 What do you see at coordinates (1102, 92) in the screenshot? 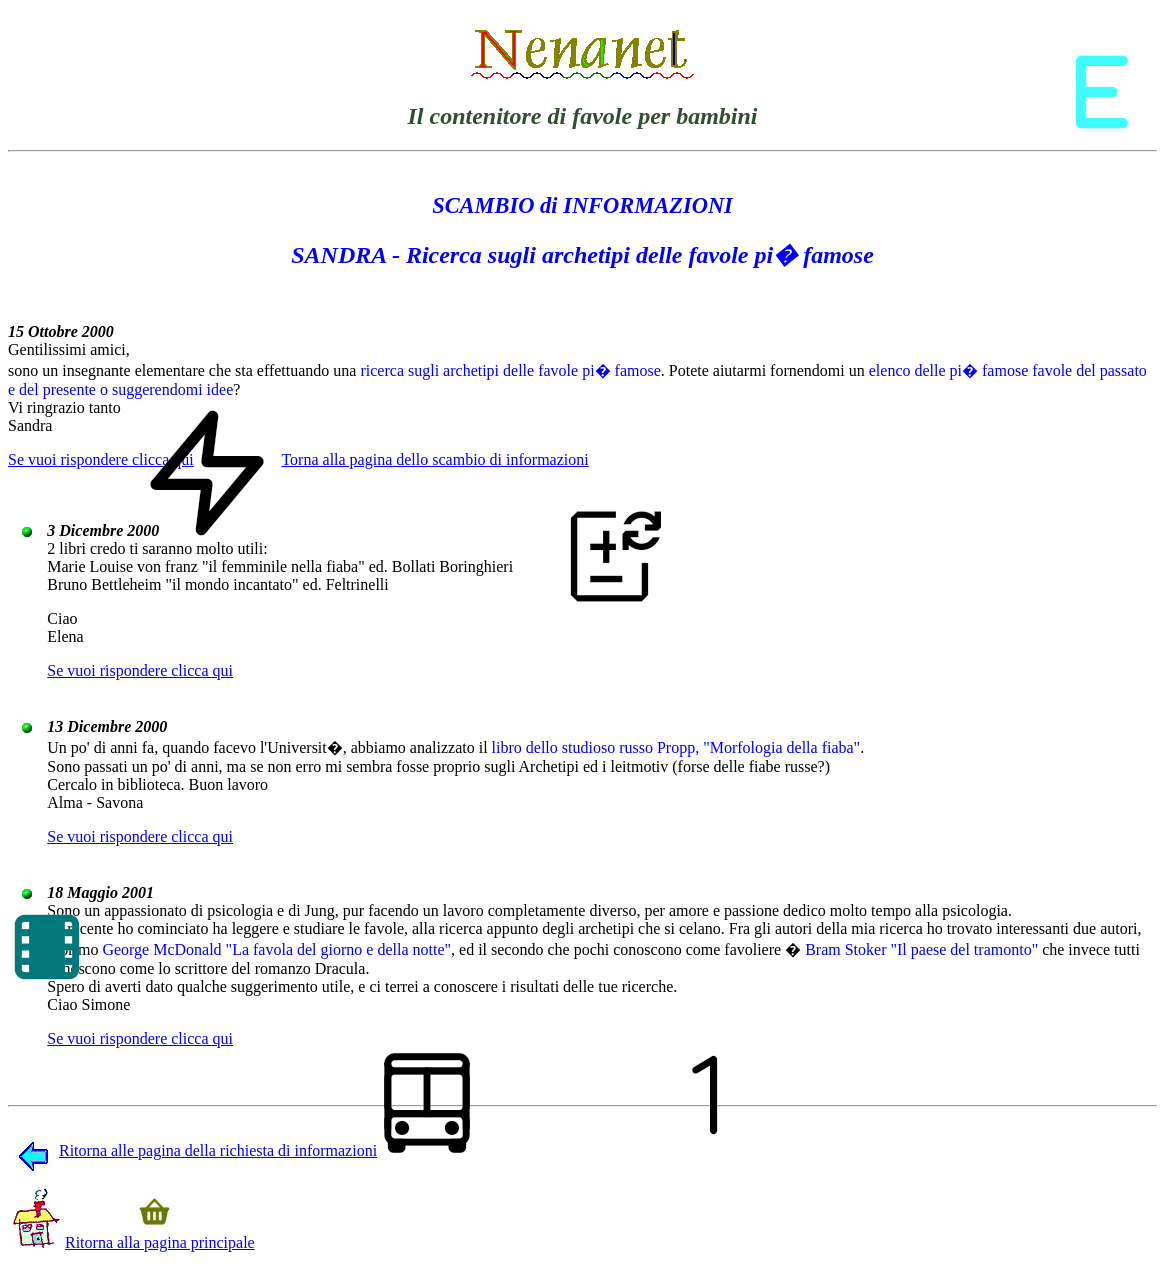
I see `the letter "e" icon, typically used for alphabetical indexing or text formatting` at bounding box center [1102, 92].